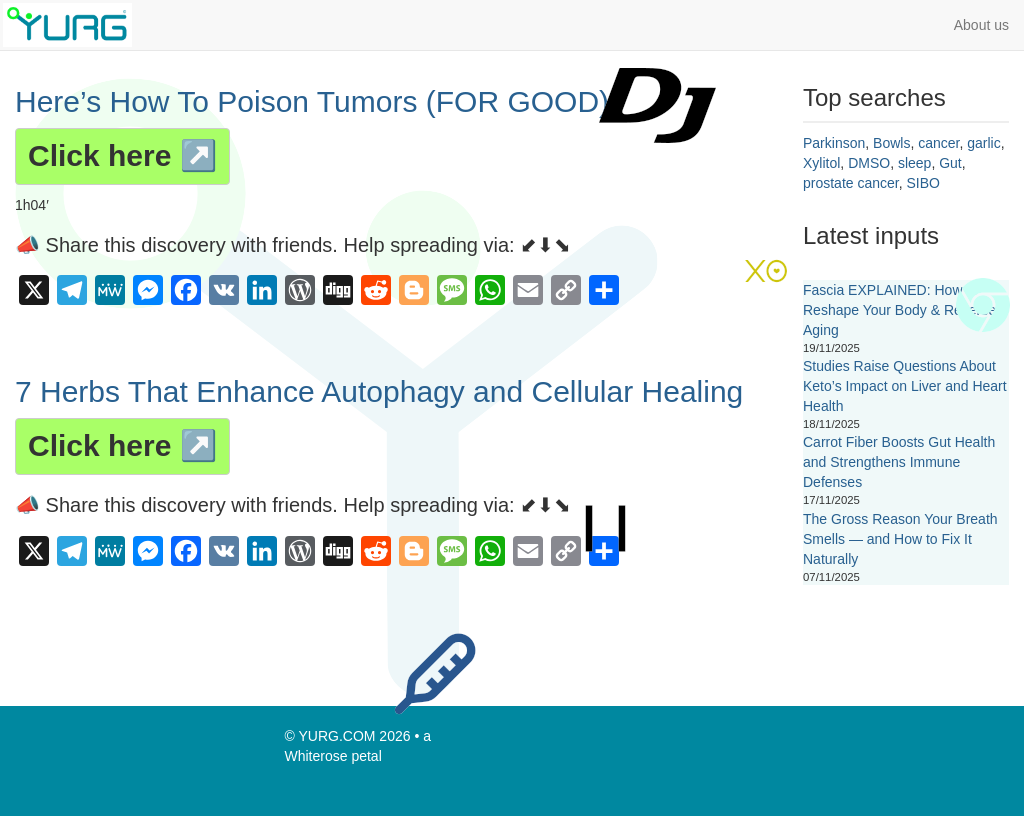 The width and height of the screenshot is (1024, 816). Describe the element at coordinates (434, 674) in the screenshot. I see `check temperature or health readings` at that location.